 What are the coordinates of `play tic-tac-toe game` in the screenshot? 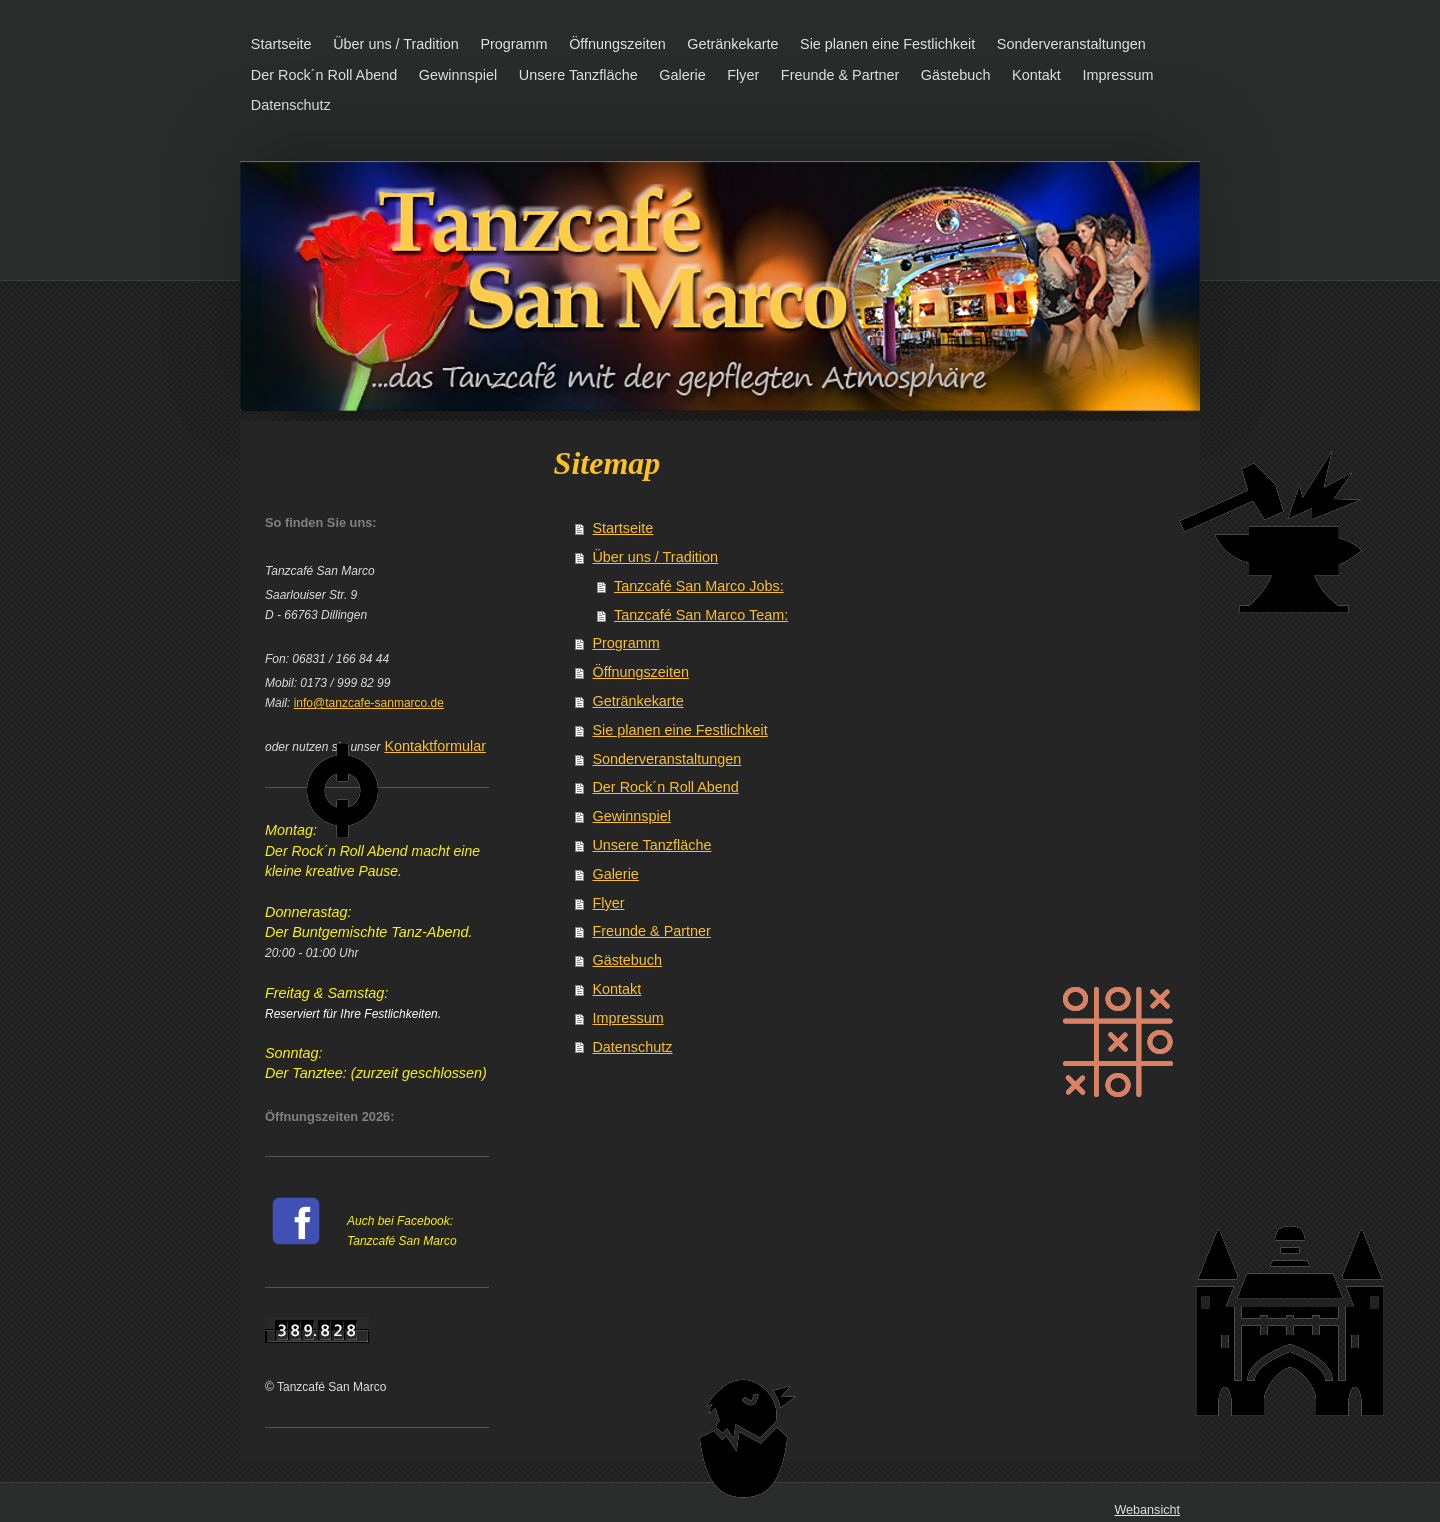 It's located at (1118, 1042).